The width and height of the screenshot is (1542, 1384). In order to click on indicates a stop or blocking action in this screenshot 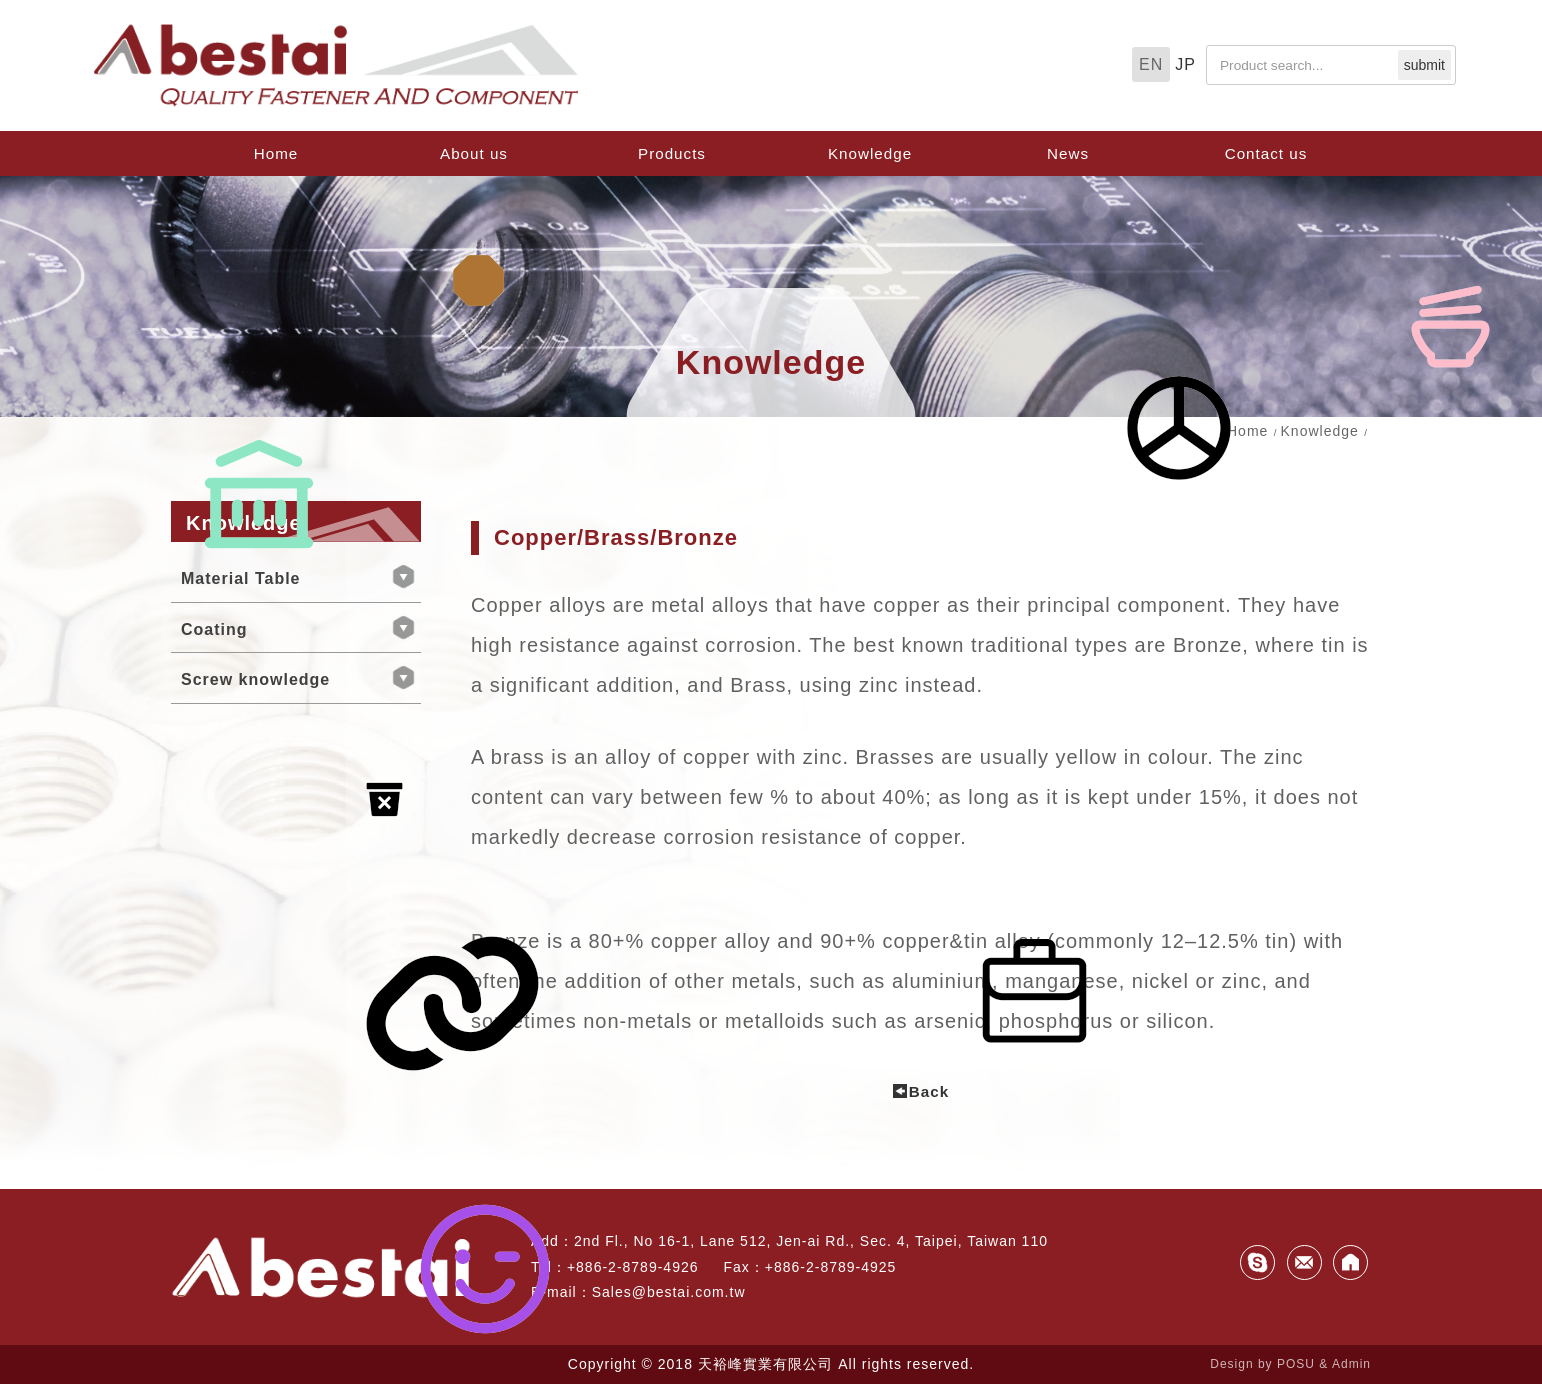, I will do `click(478, 280)`.